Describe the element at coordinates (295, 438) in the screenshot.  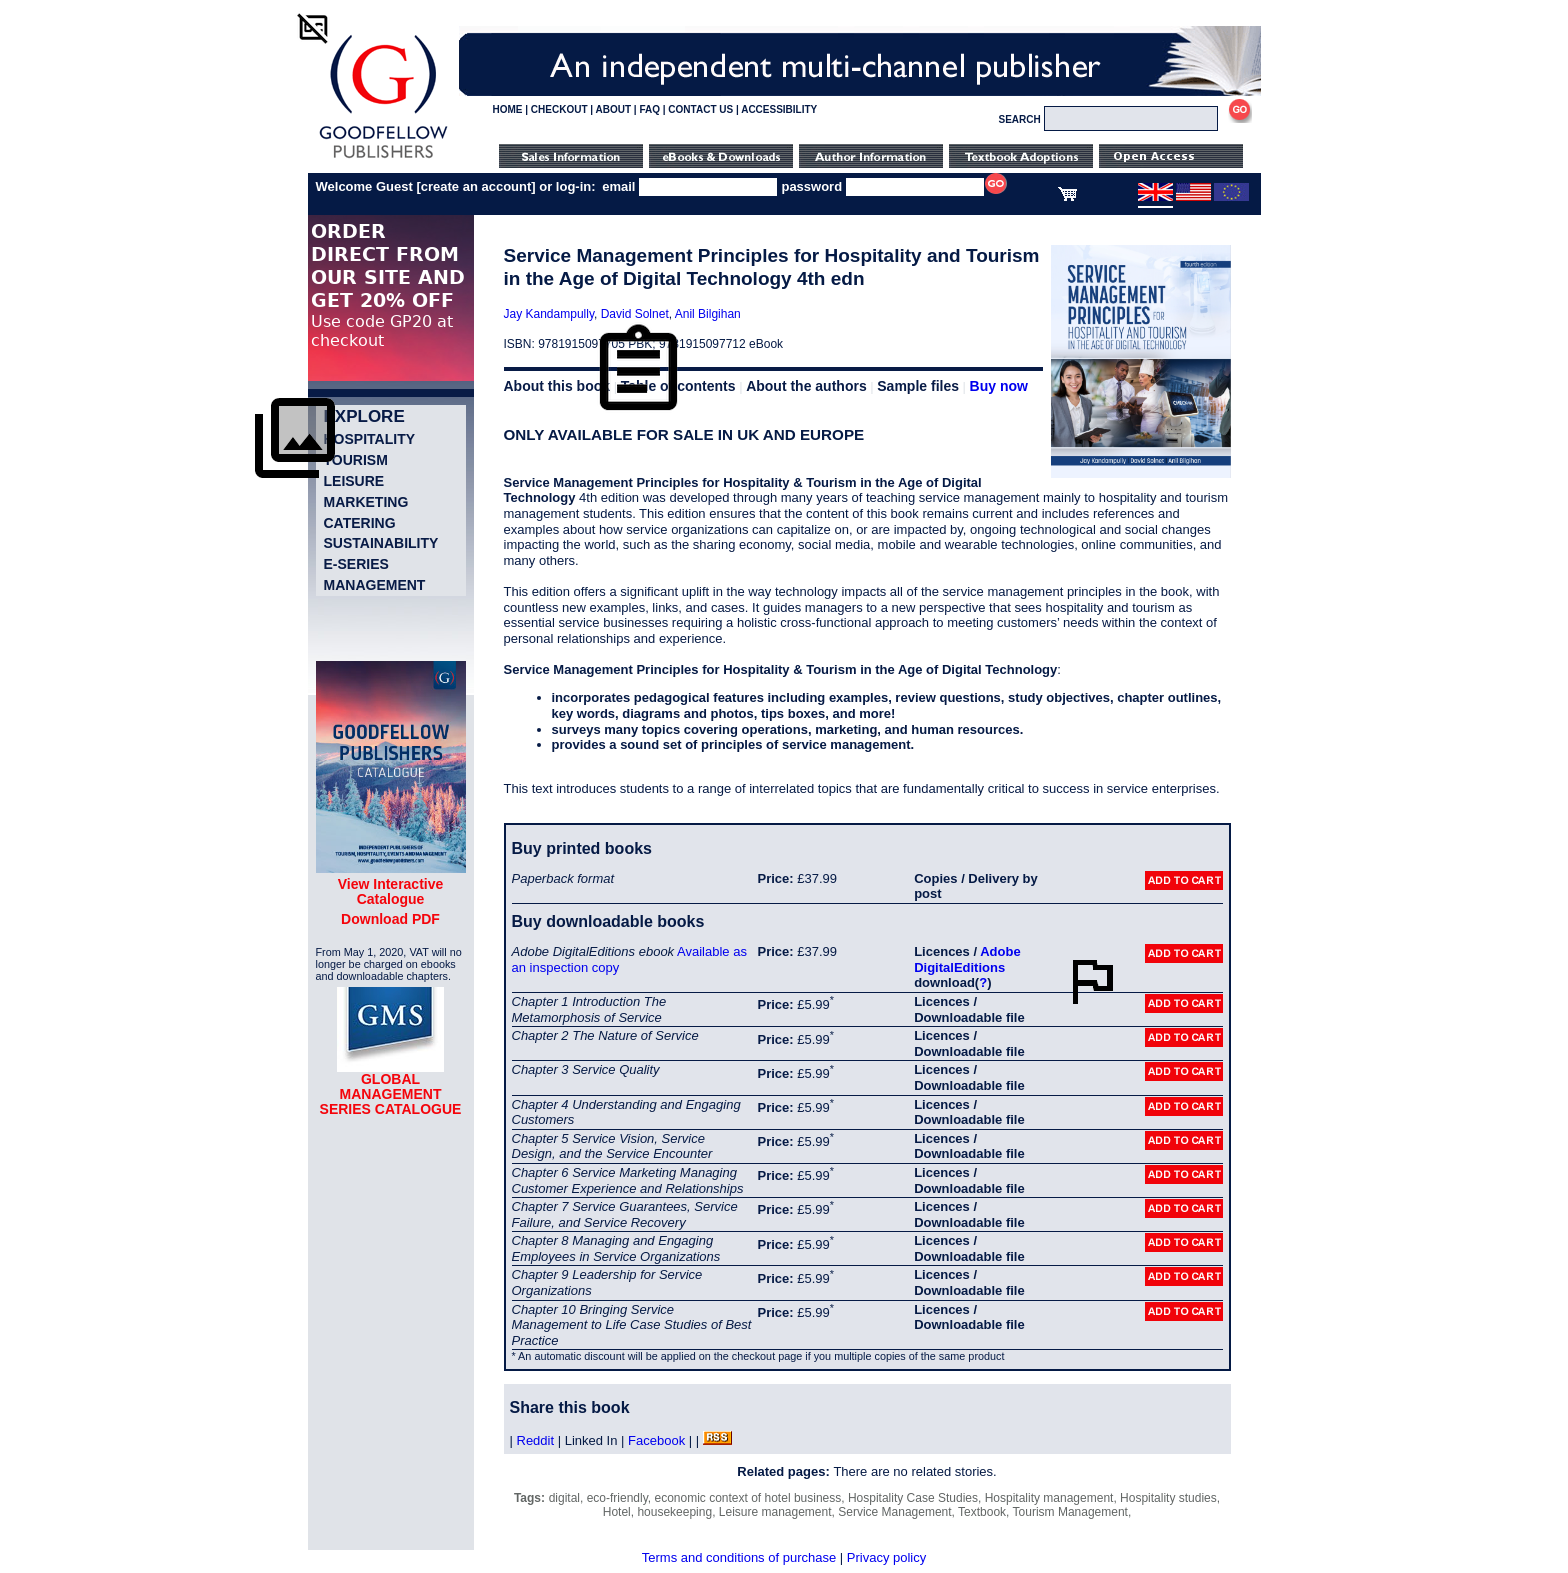
I see `view photo collections or albums` at that location.